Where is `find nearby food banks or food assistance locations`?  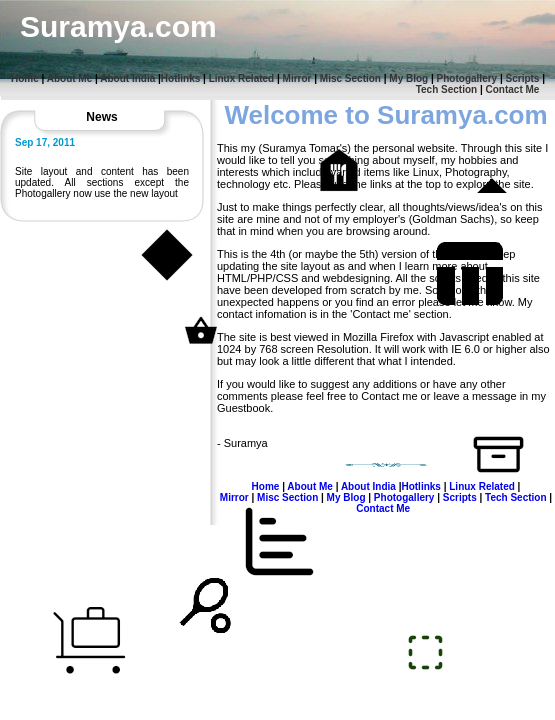
find nearby food banks or food assistance locations is located at coordinates (339, 170).